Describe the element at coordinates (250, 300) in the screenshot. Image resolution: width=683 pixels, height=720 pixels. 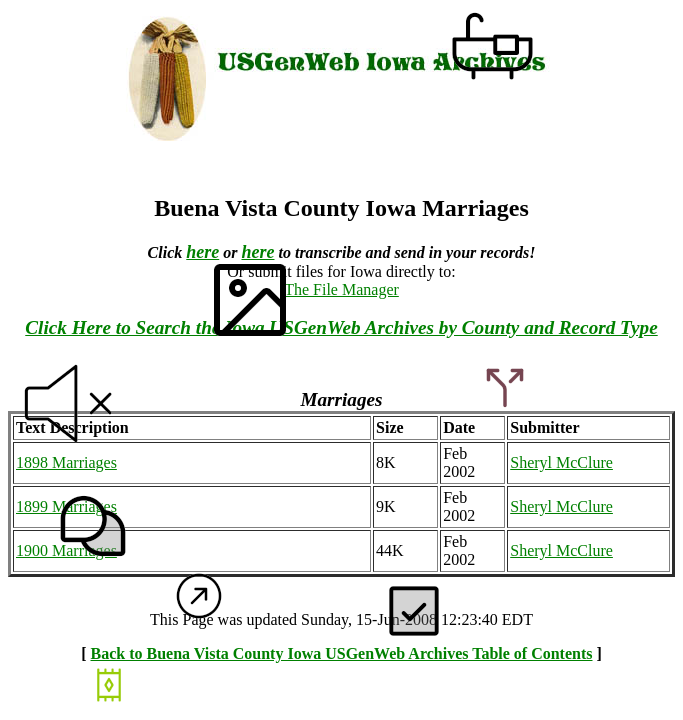
I see `view image or photo` at that location.